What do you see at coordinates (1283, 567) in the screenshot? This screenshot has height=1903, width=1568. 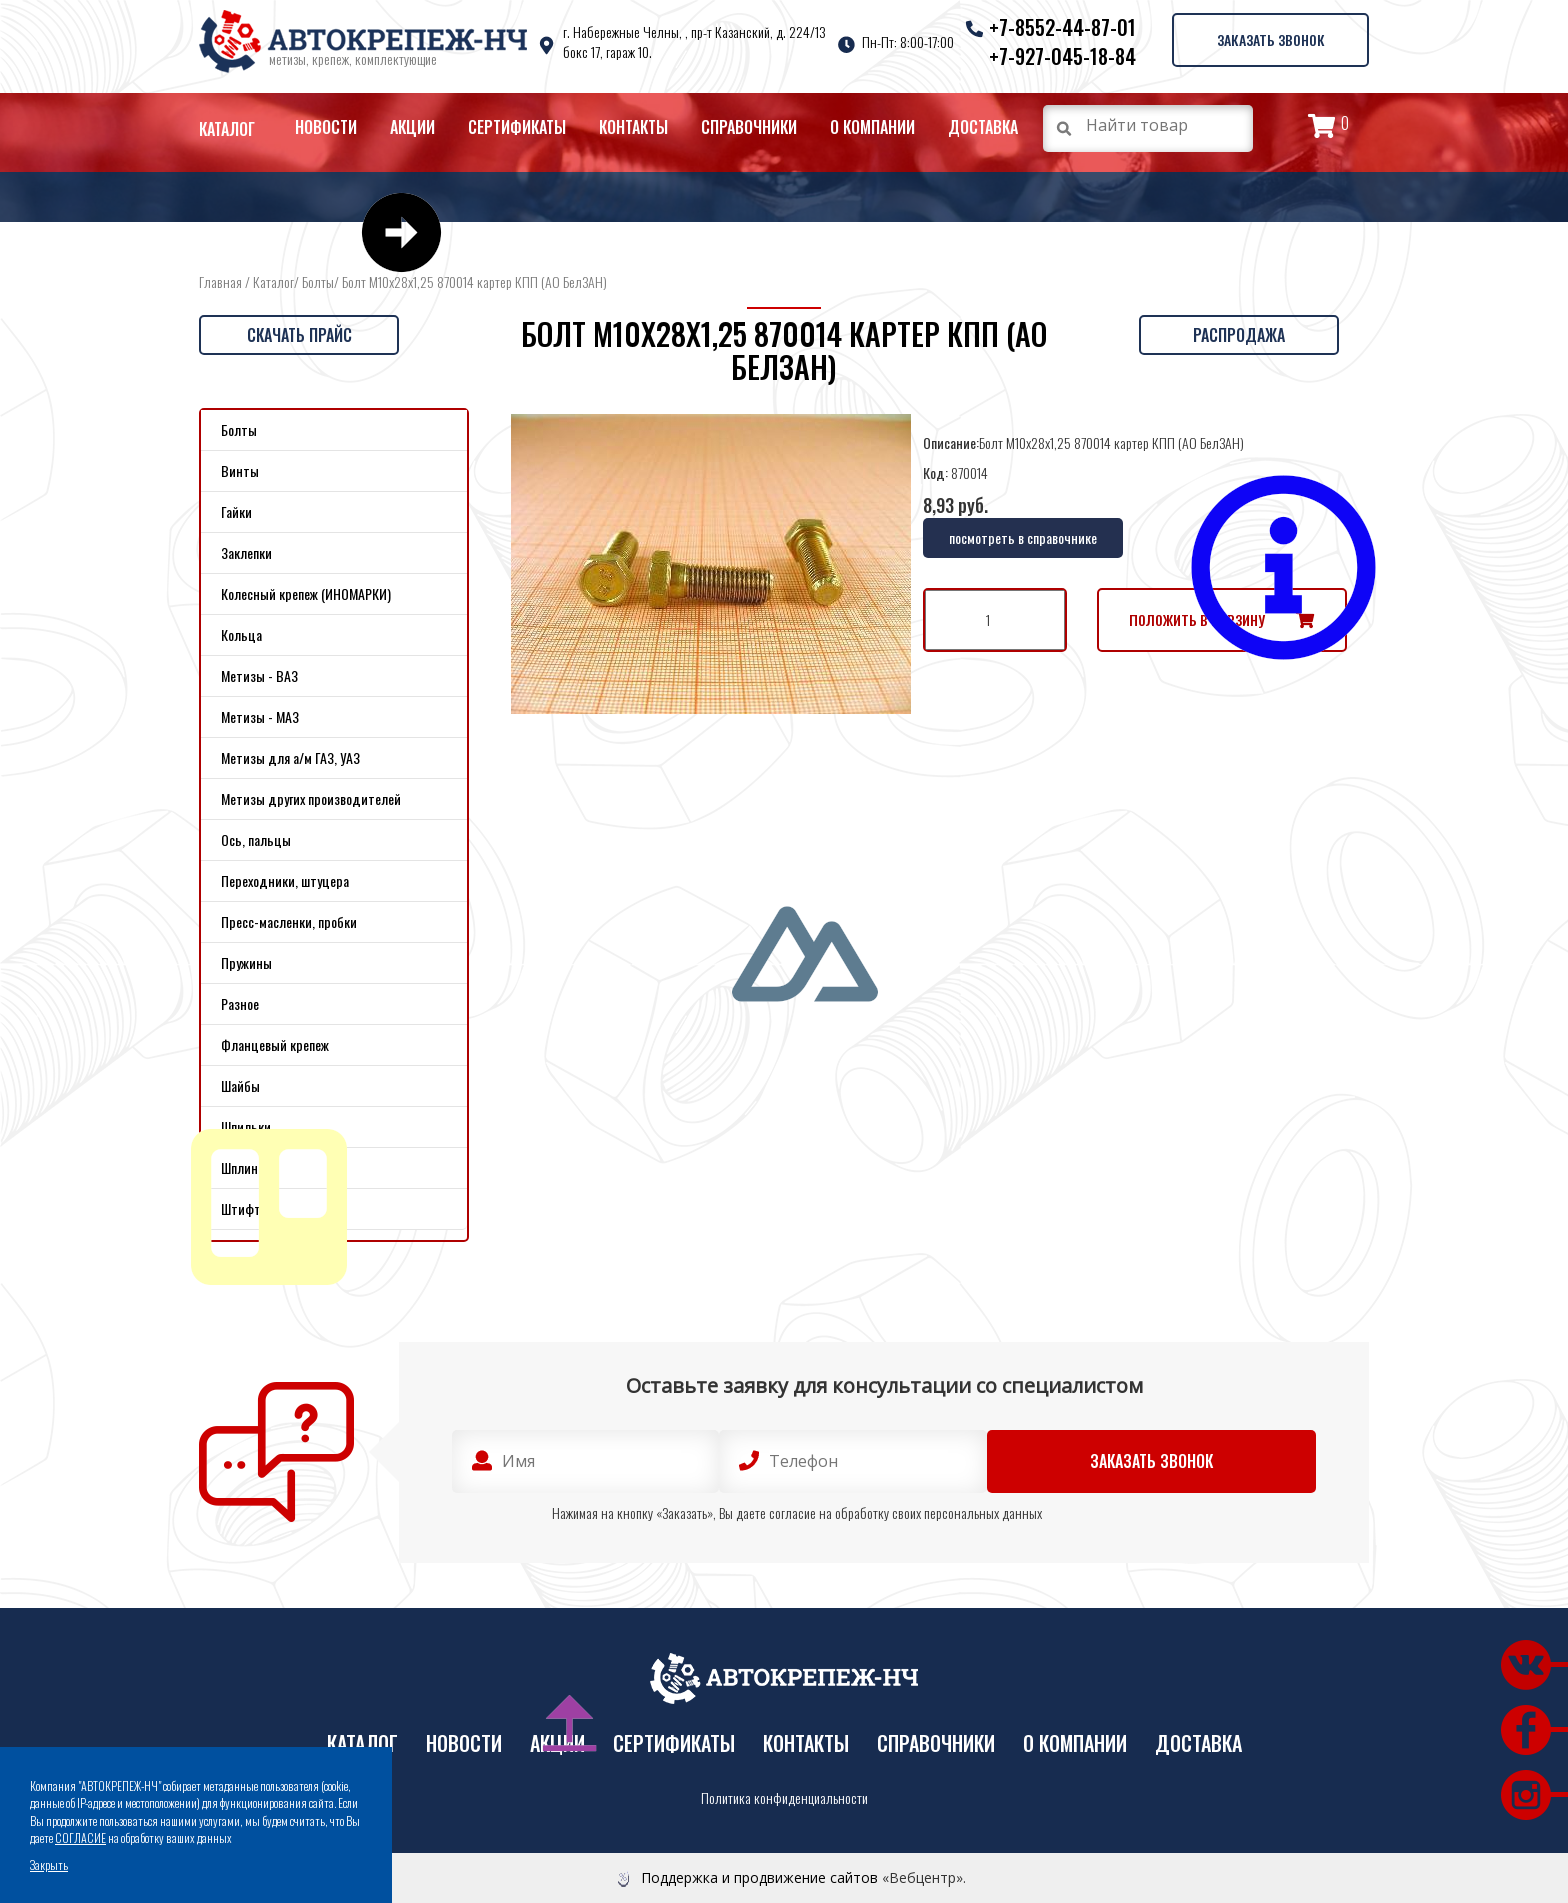 I see `view more information or details` at bounding box center [1283, 567].